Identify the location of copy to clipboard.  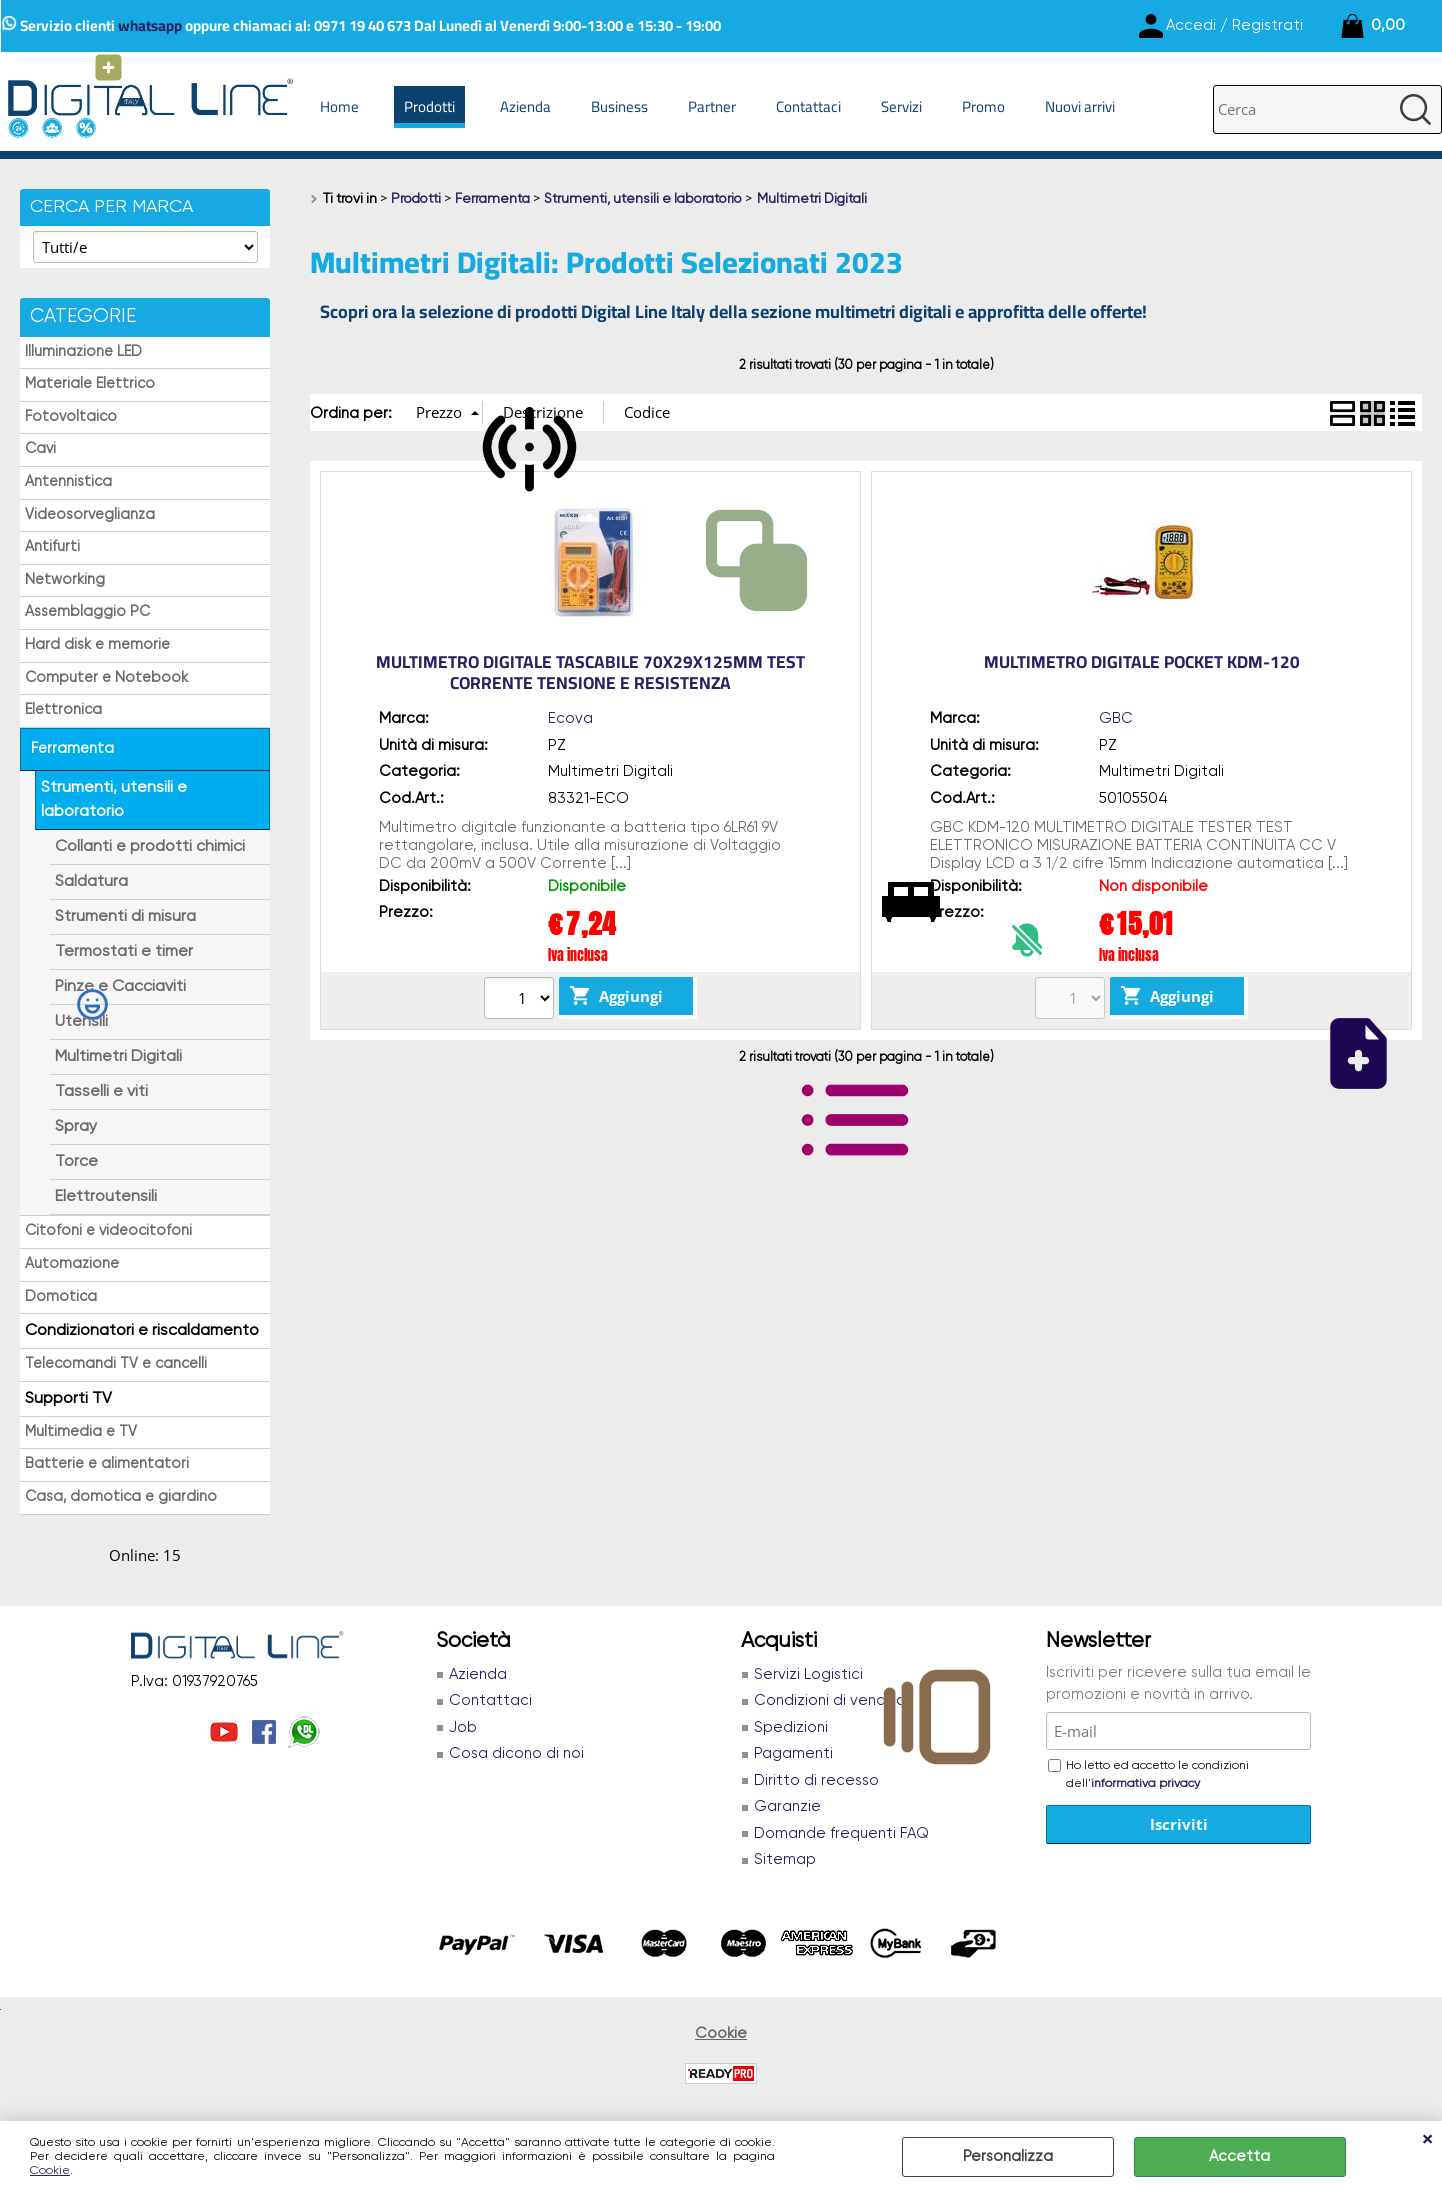
(756, 560).